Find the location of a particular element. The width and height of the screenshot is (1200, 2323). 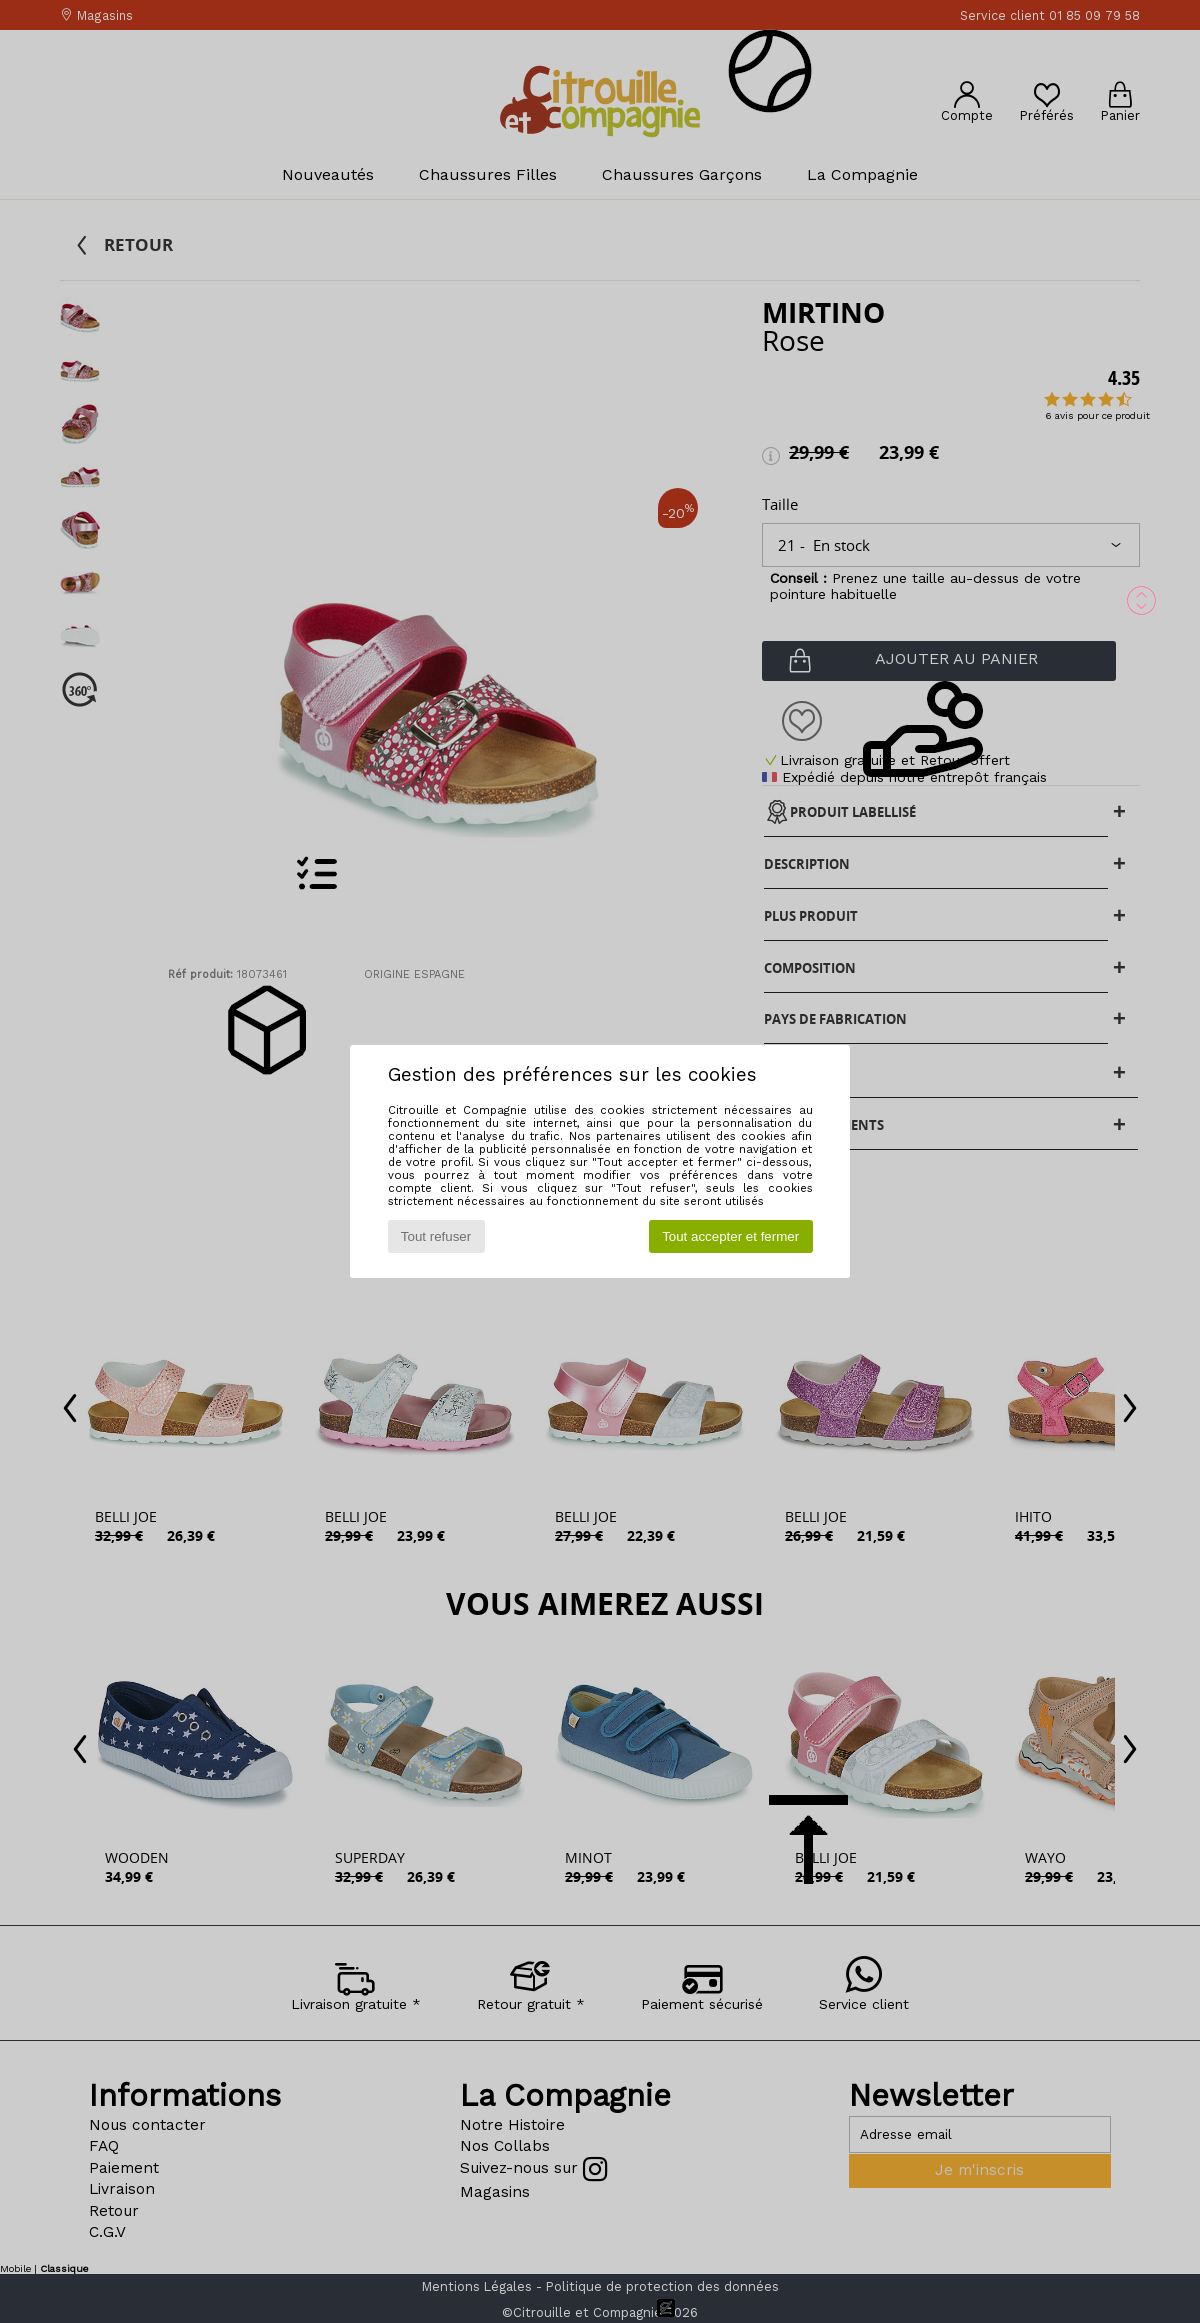

make a payment or donation is located at coordinates (927, 733).